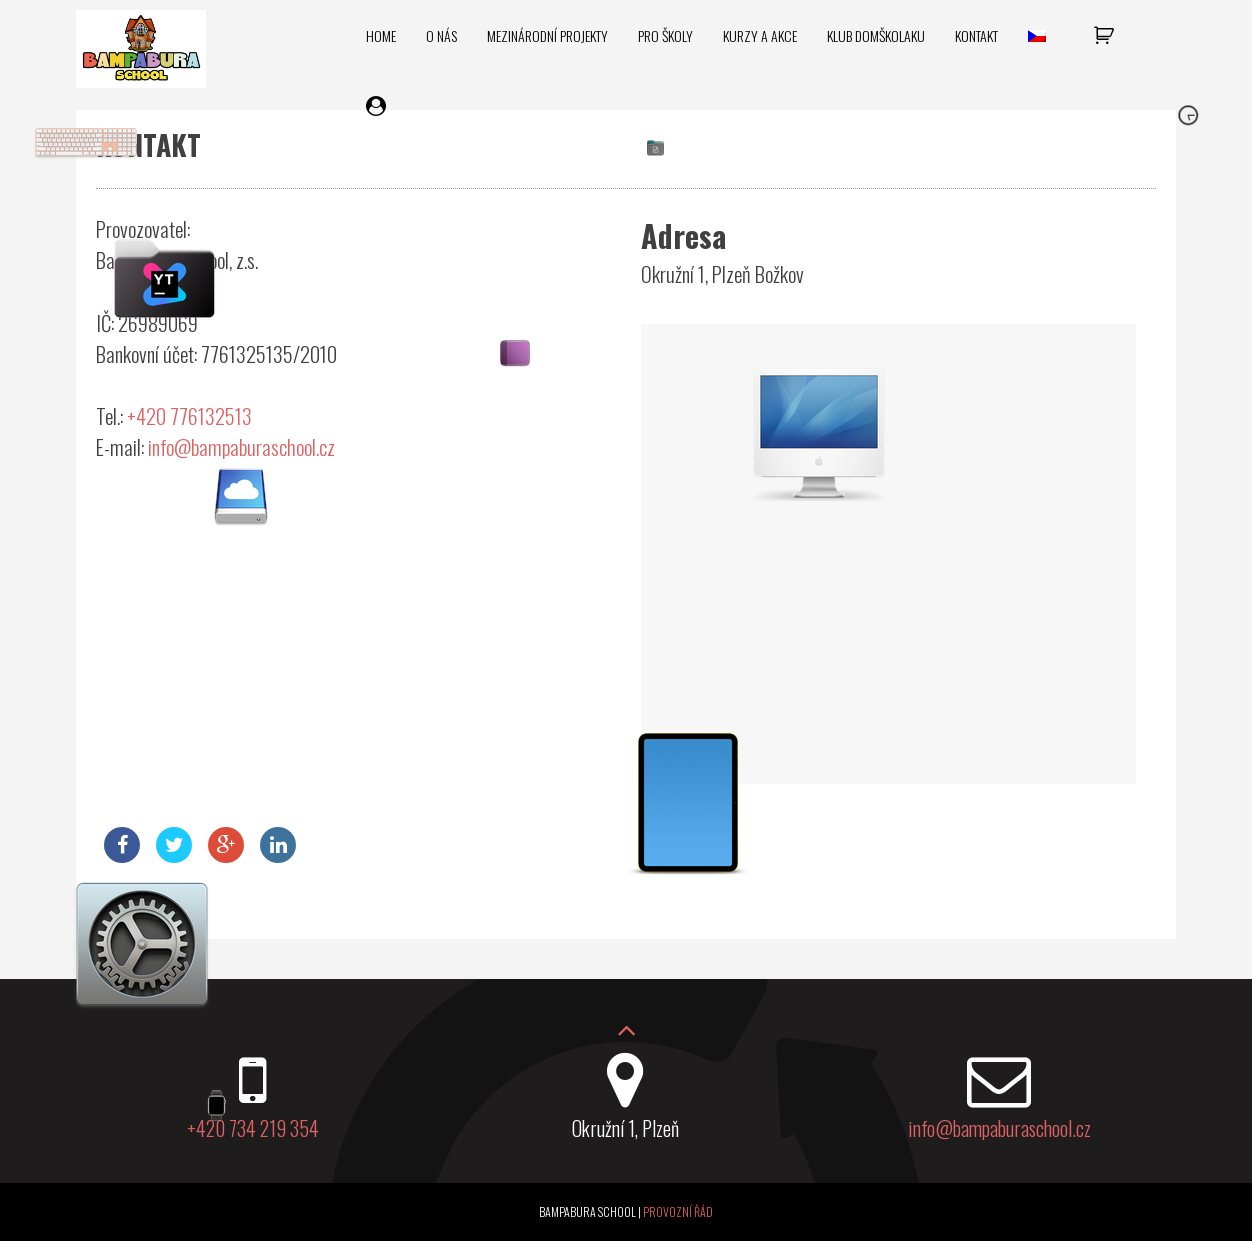 The image size is (1252, 1241). What do you see at coordinates (819, 426) in the screenshot?
I see `indicates an iMac G5 device in system preferences` at bounding box center [819, 426].